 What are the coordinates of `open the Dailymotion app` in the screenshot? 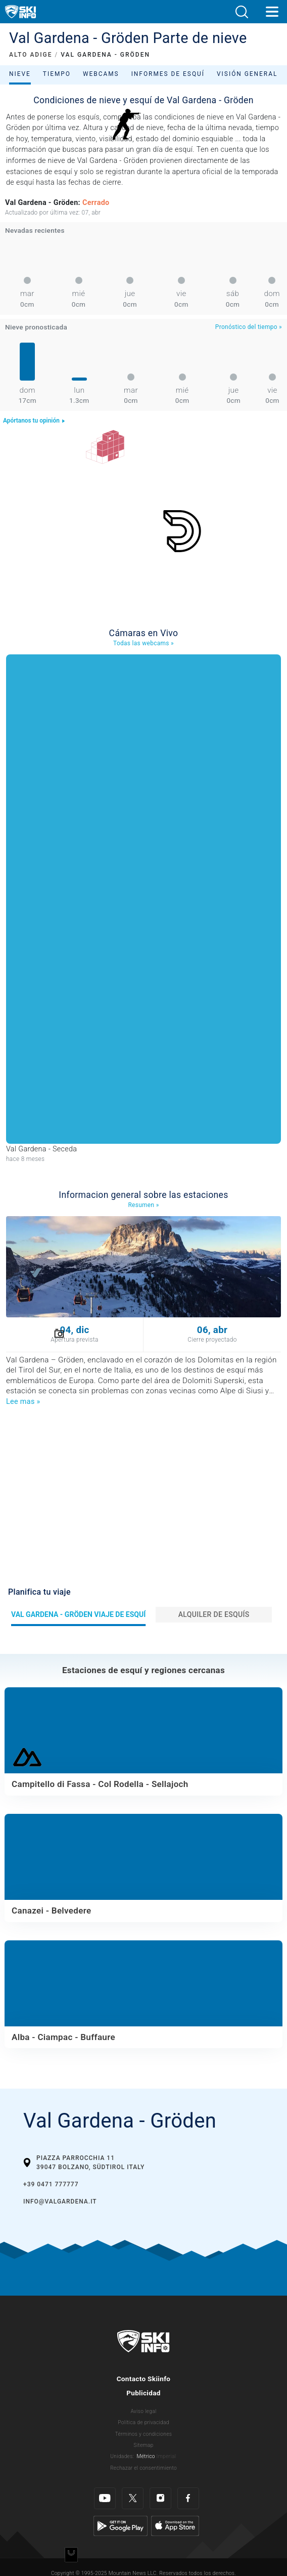 It's located at (182, 531).